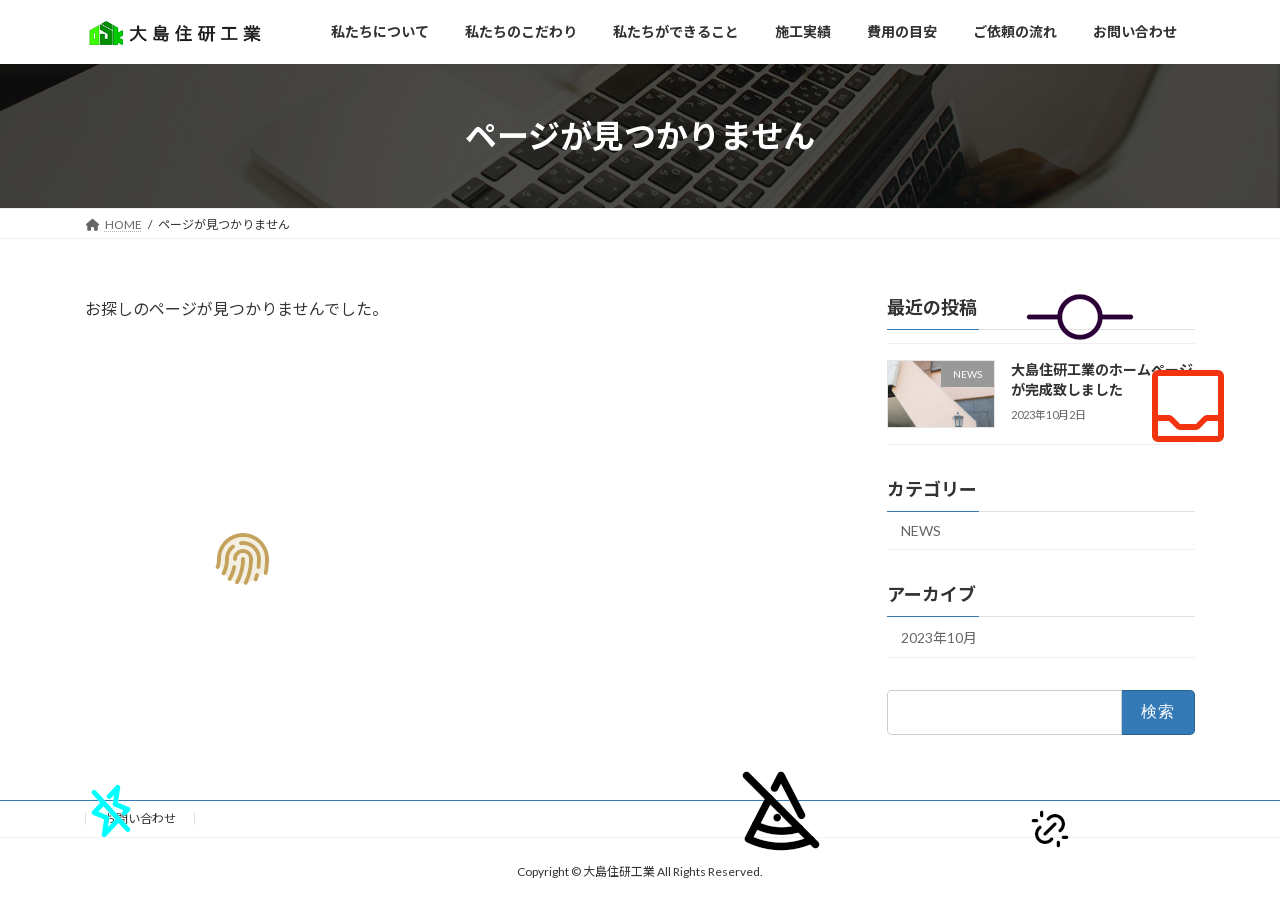 The width and height of the screenshot is (1280, 906). I want to click on view commit history, so click(1080, 317).